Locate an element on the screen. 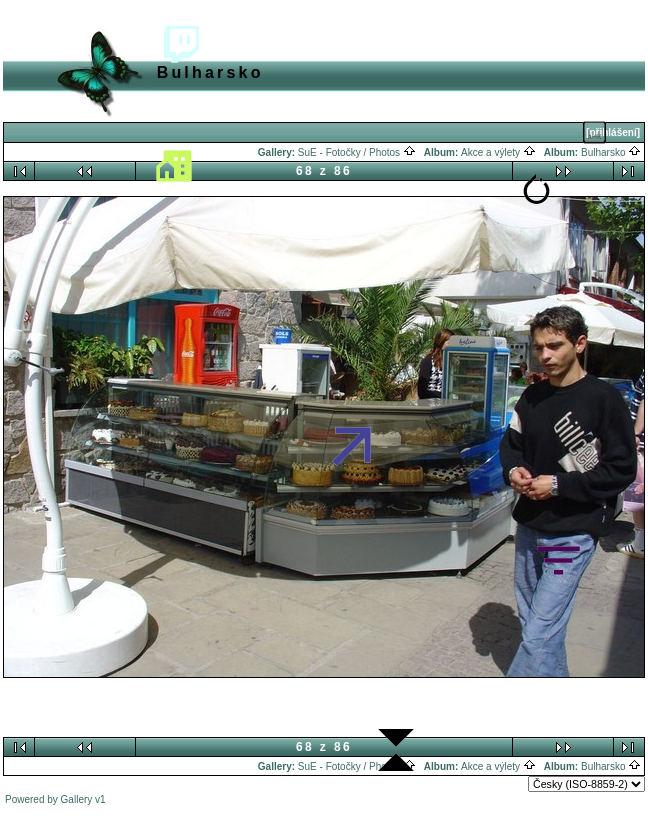 The image size is (648, 818). AutoHotkey application logo is located at coordinates (594, 132).